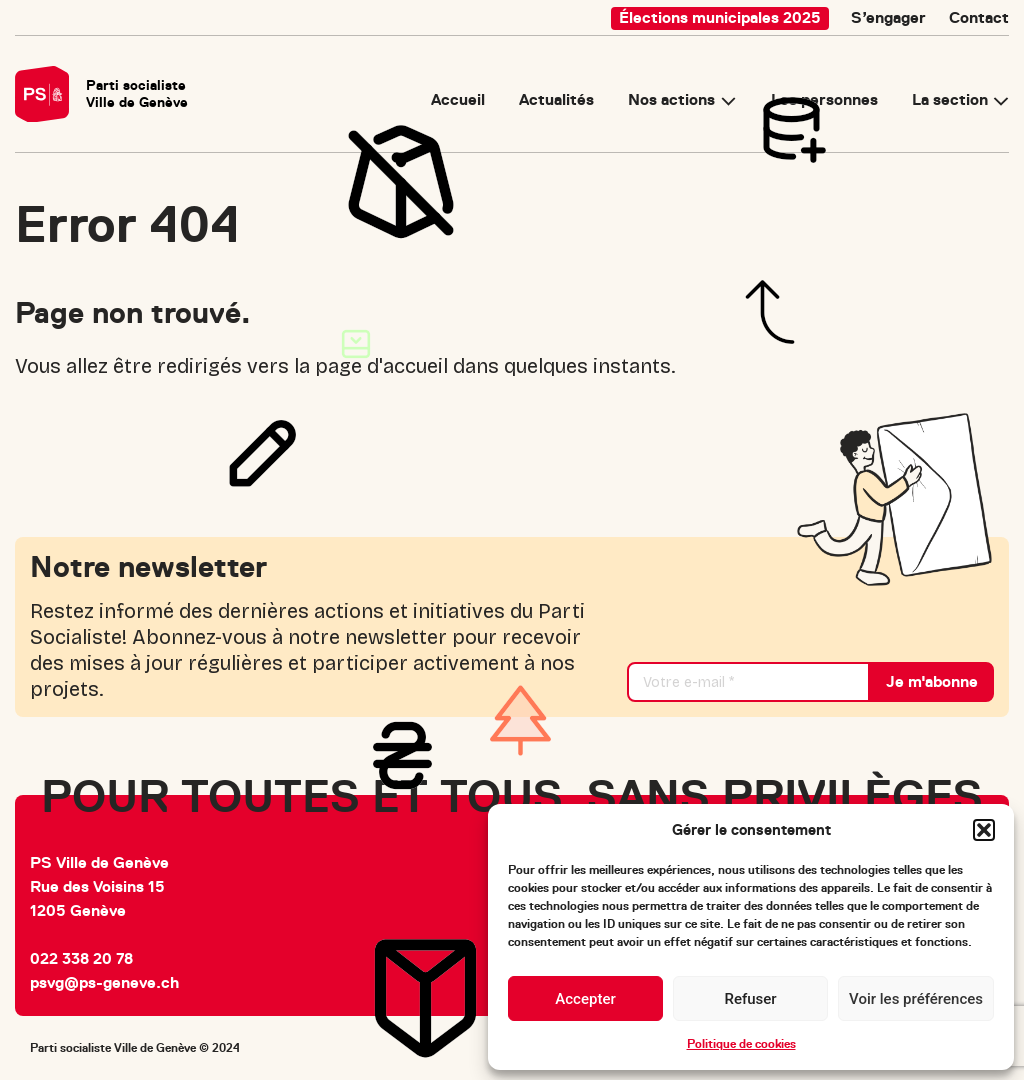 The width and height of the screenshot is (1024, 1080). Describe the element at coordinates (791, 128) in the screenshot. I see `add a new database` at that location.